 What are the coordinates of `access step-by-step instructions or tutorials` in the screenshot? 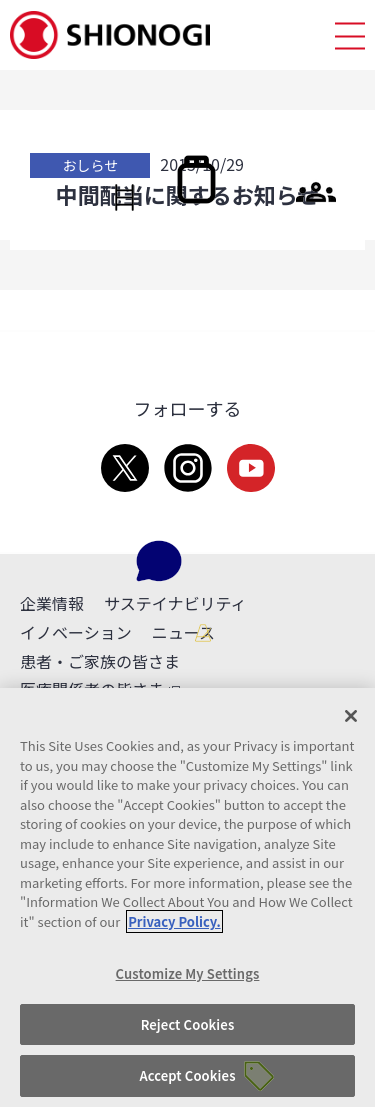 It's located at (124, 197).